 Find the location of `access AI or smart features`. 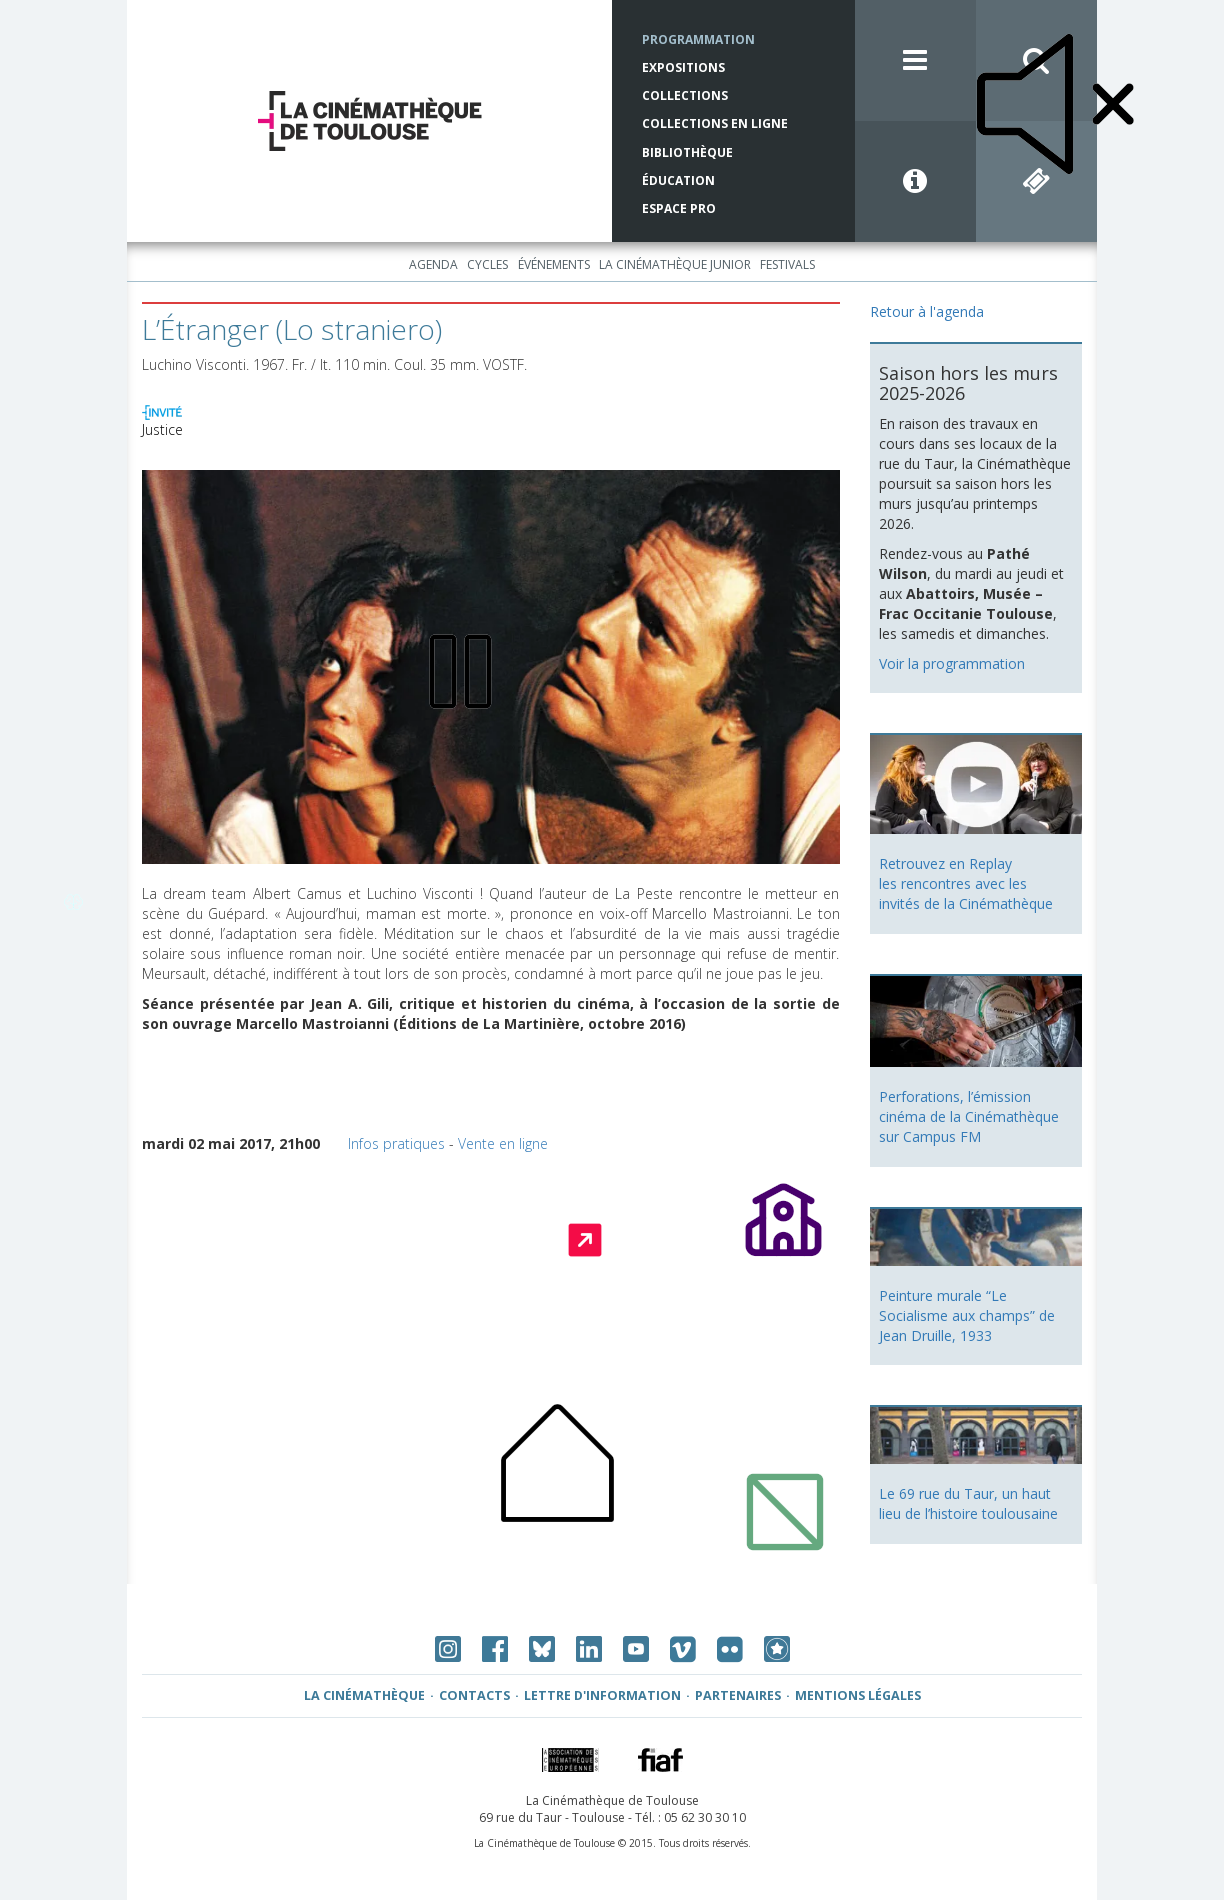

access AI or smart features is located at coordinates (73, 902).